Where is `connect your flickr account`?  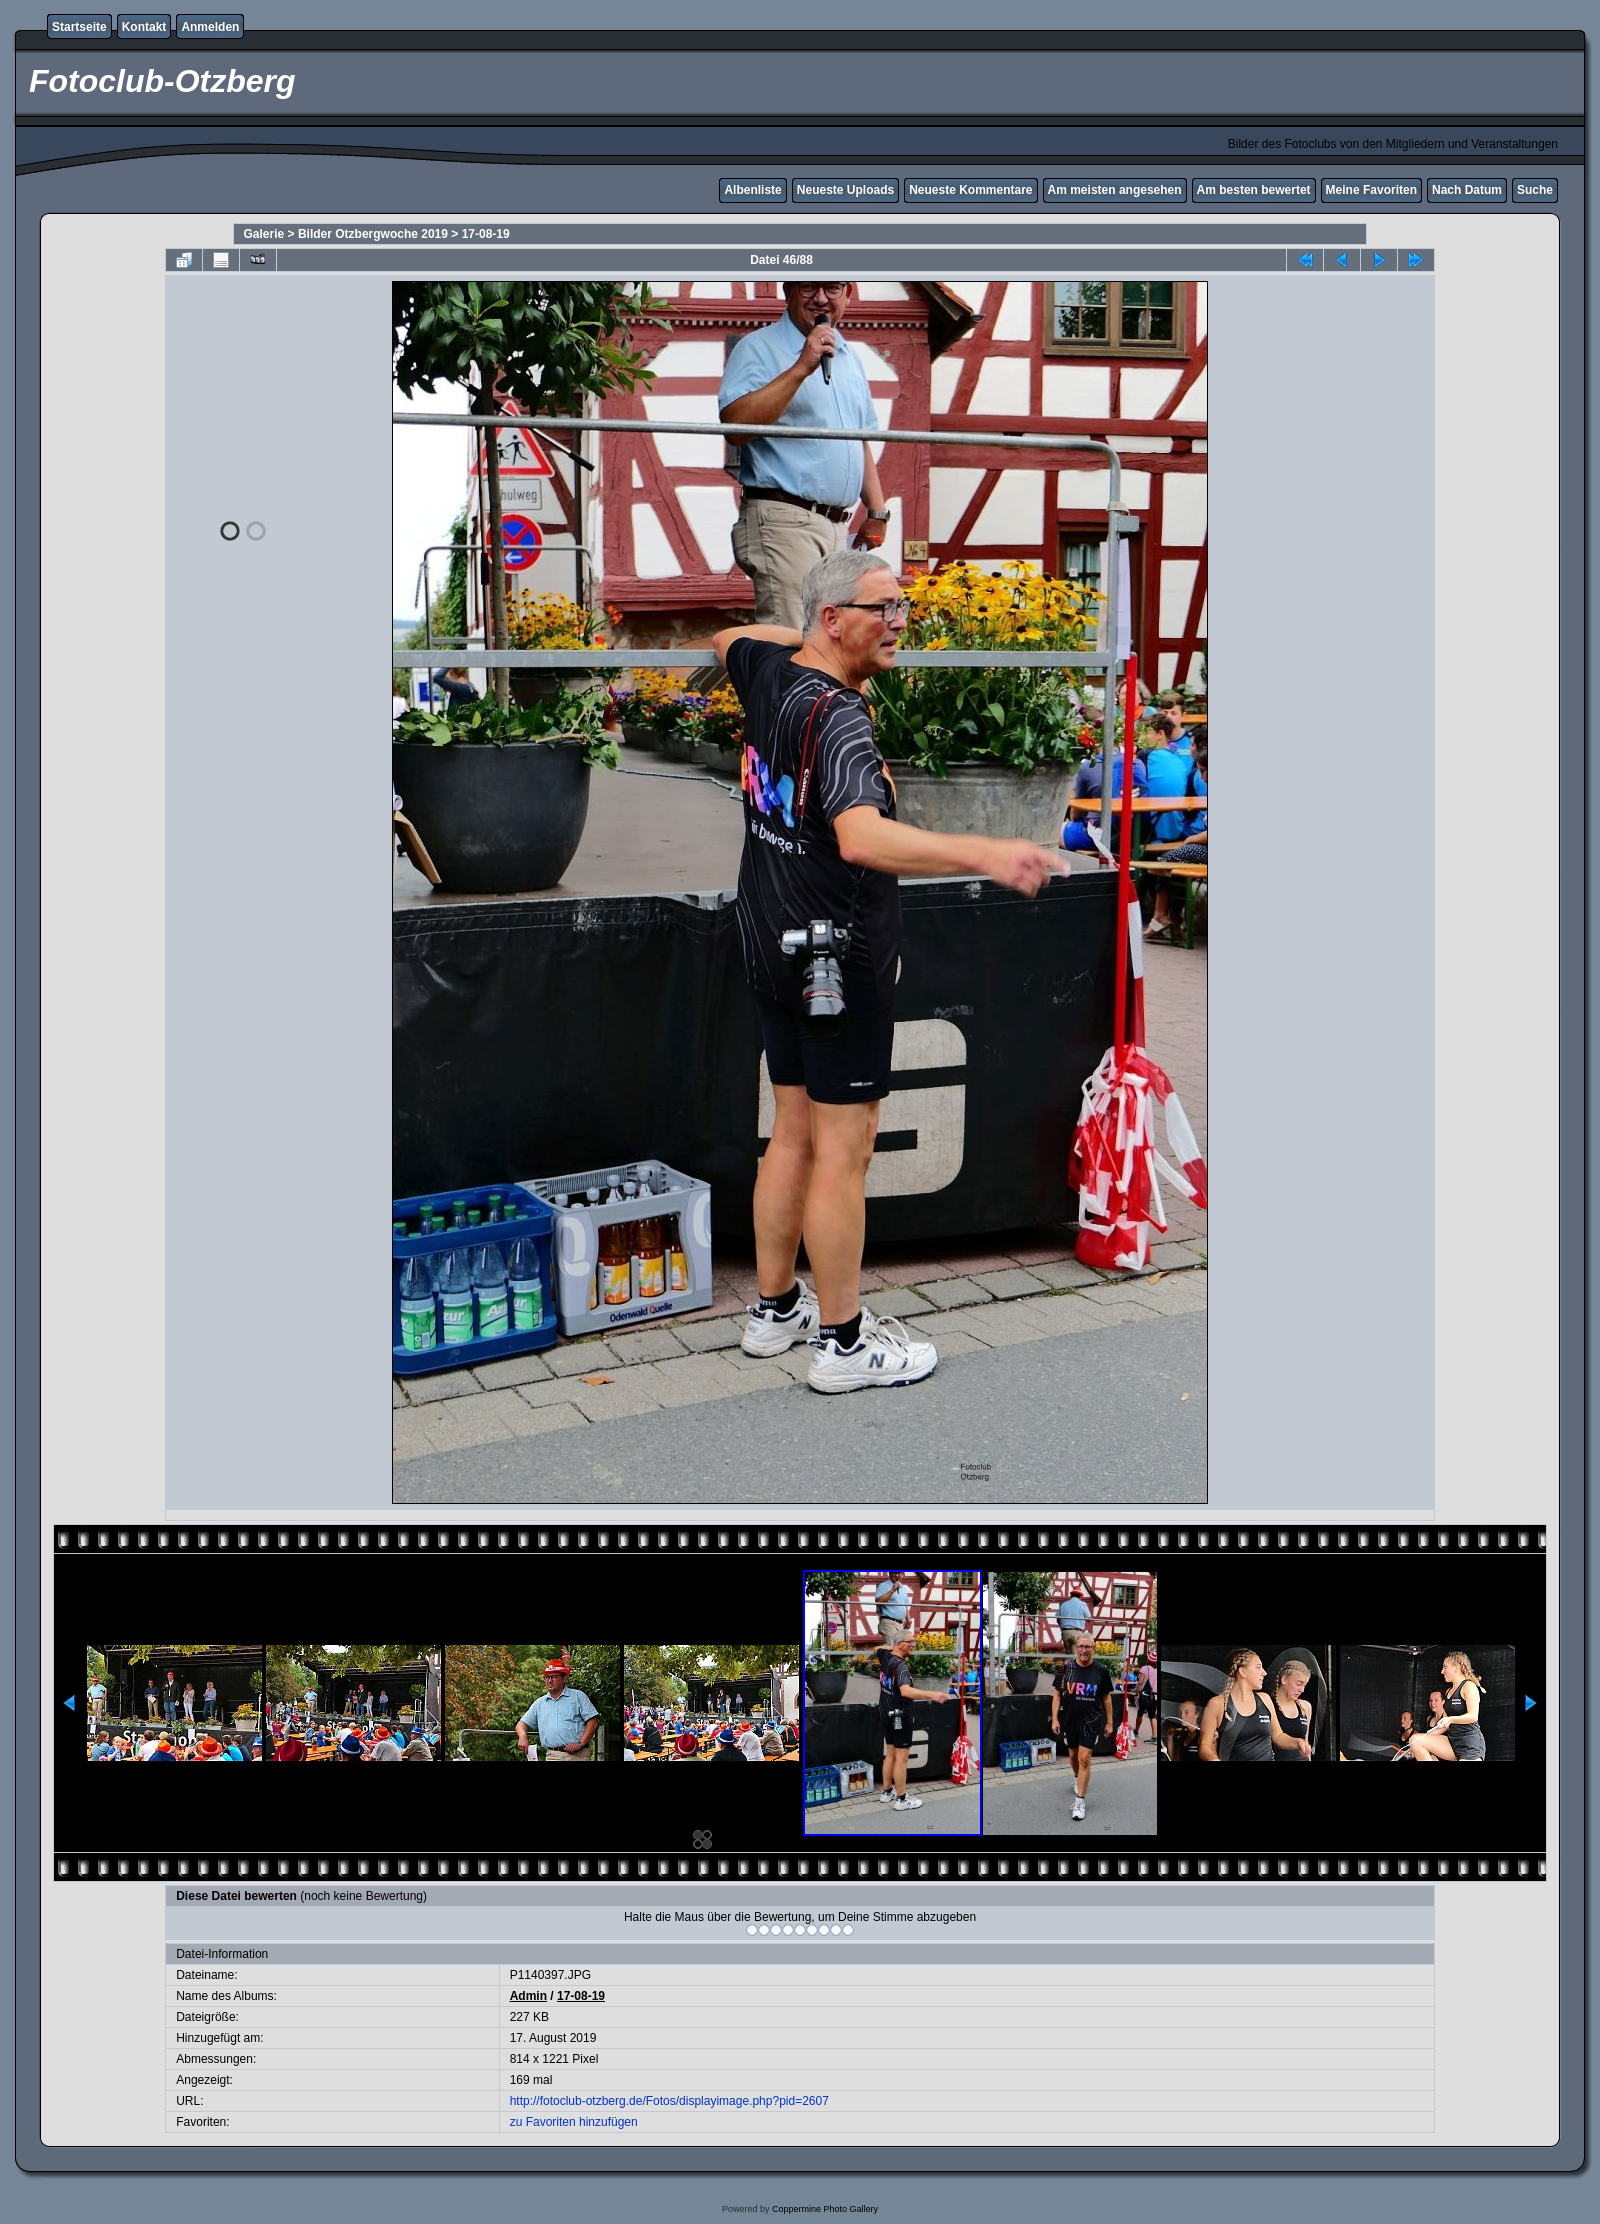
connect your flickr account is located at coordinates (243, 531).